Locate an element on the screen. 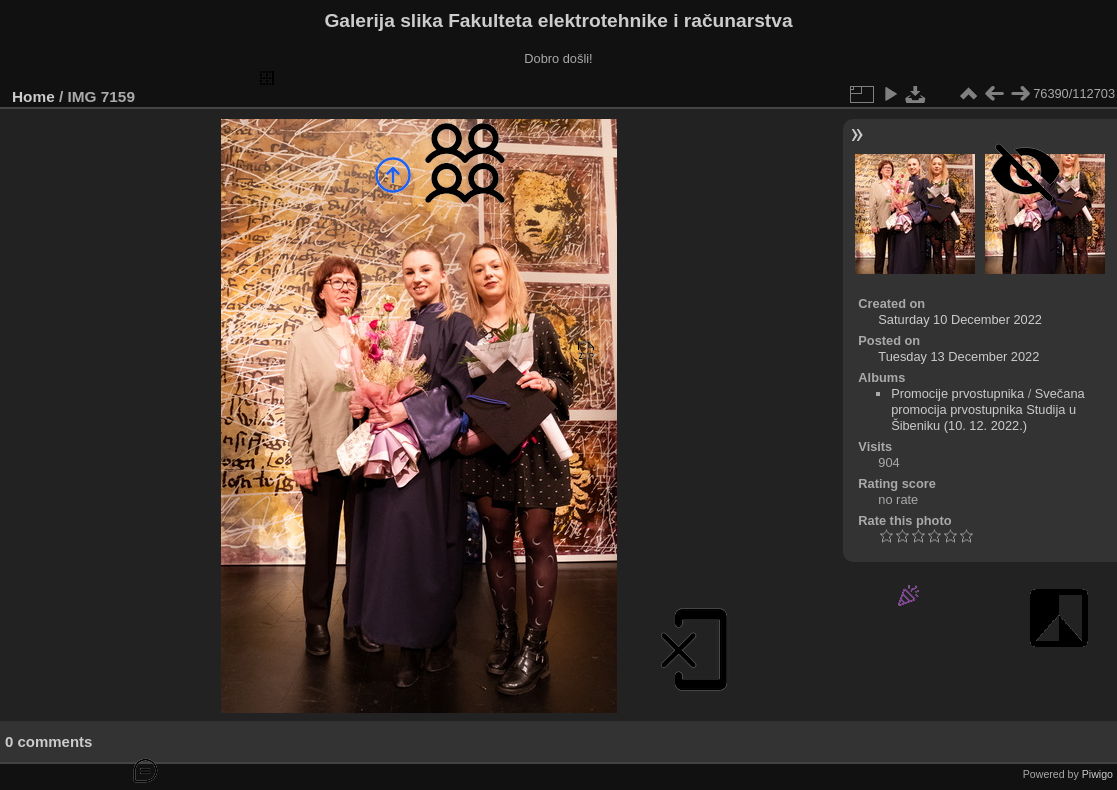 This screenshot has height=790, width=1117. apply border to the right edge of a cell or selection is located at coordinates (267, 78).